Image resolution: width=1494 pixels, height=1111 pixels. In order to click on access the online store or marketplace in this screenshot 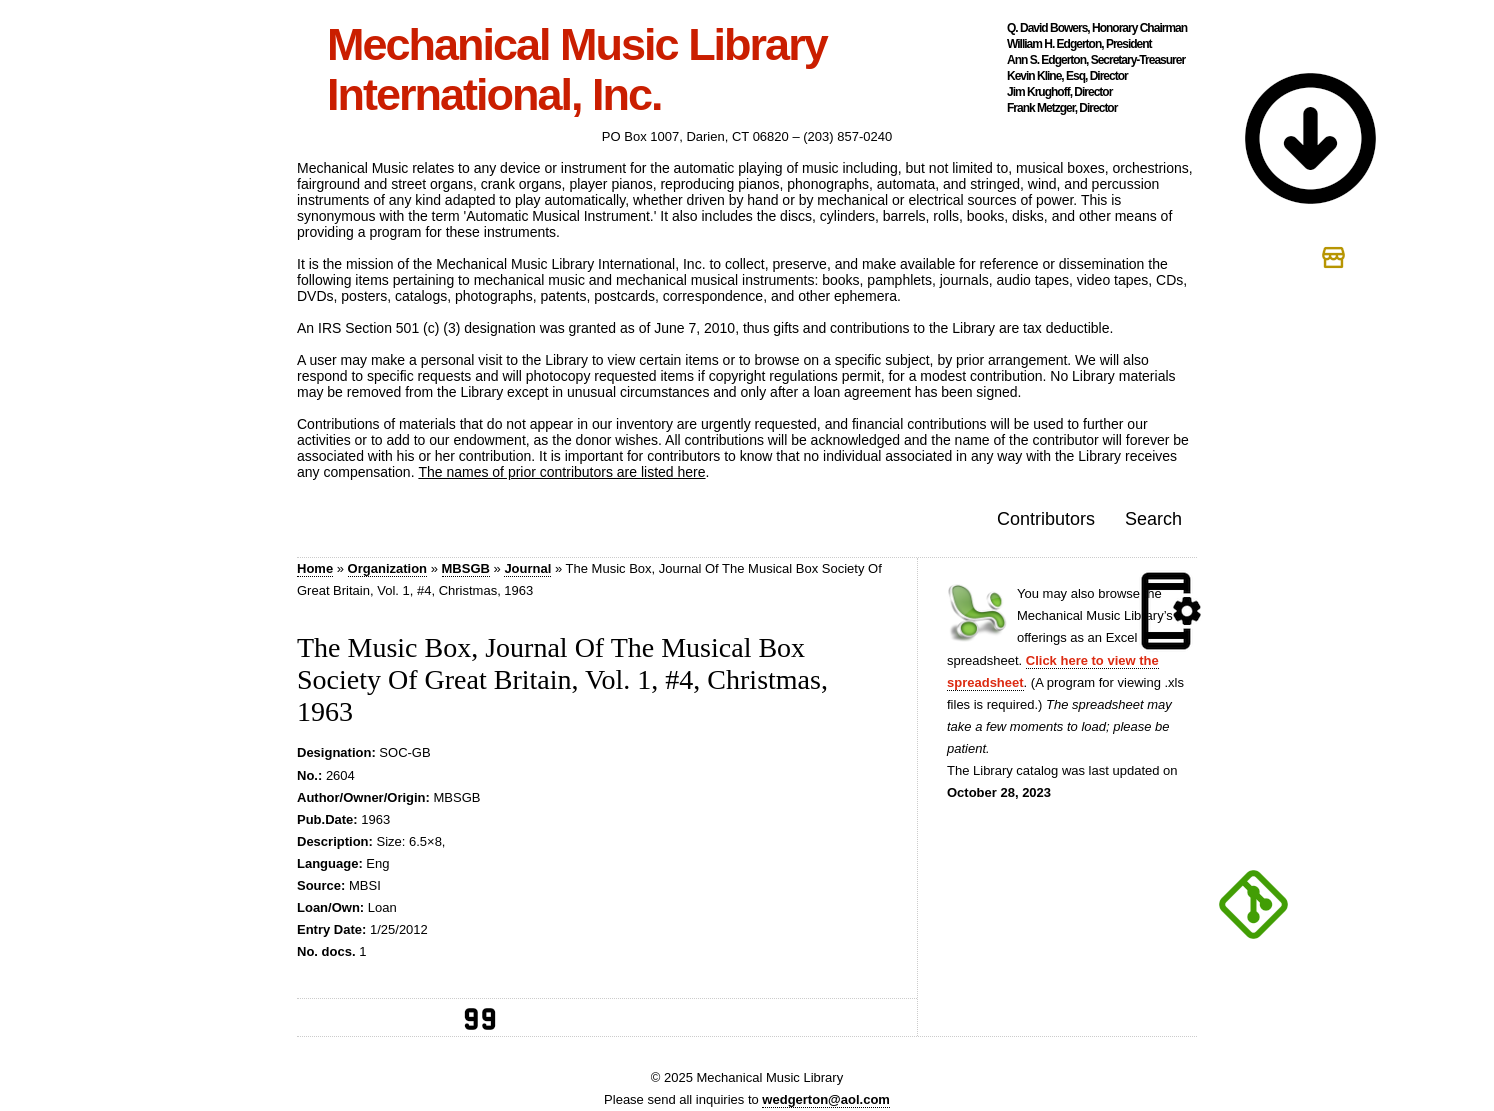, I will do `click(1333, 257)`.